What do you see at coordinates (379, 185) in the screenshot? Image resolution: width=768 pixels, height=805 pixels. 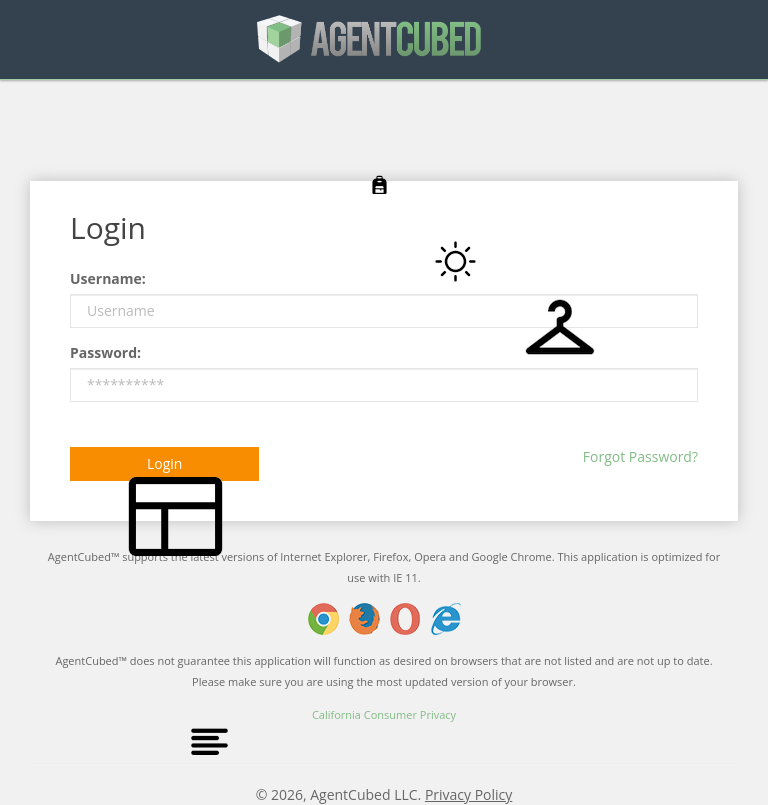 I see `access your inventory or storage` at bounding box center [379, 185].